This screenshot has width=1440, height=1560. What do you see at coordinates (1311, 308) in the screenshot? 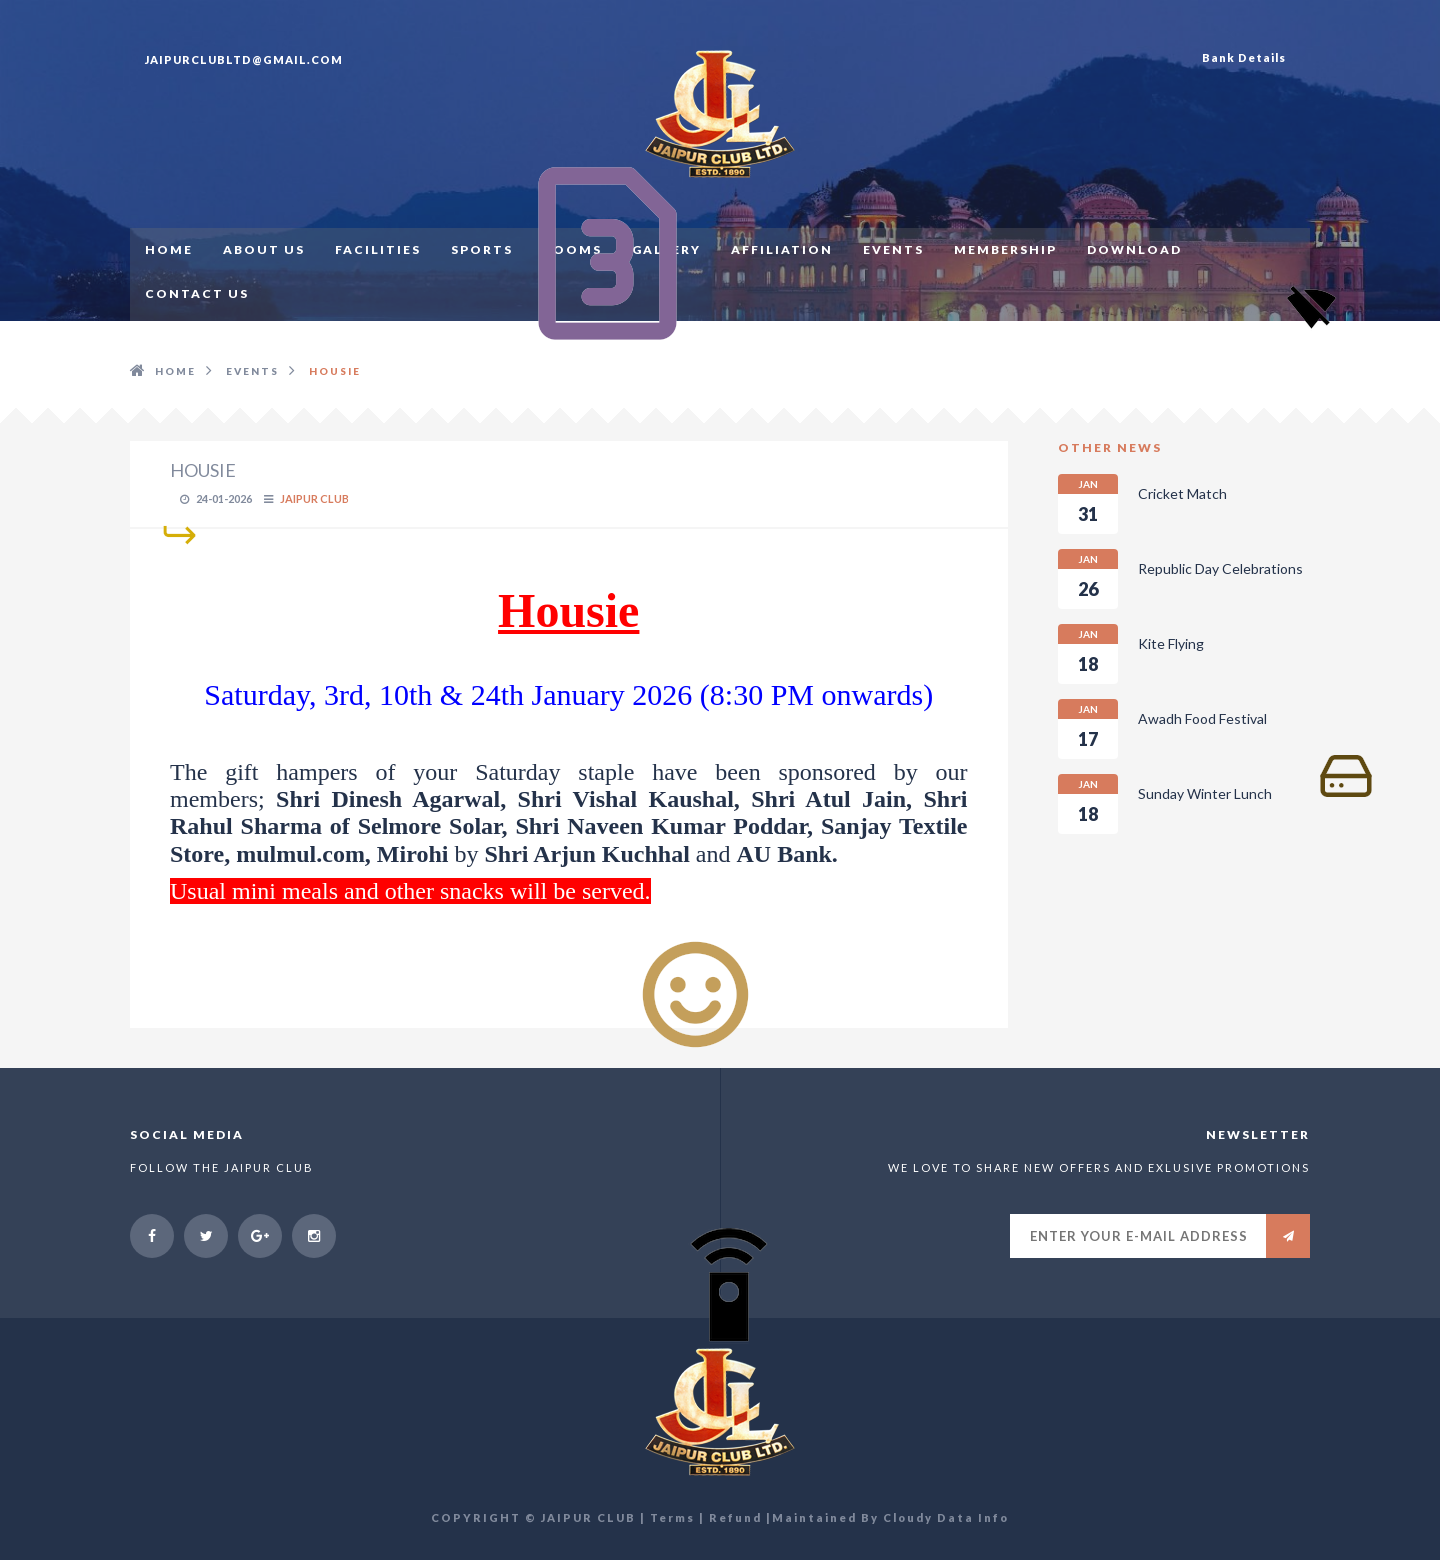
I see `indicates wifi is disabled or unavailable` at bounding box center [1311, 308].